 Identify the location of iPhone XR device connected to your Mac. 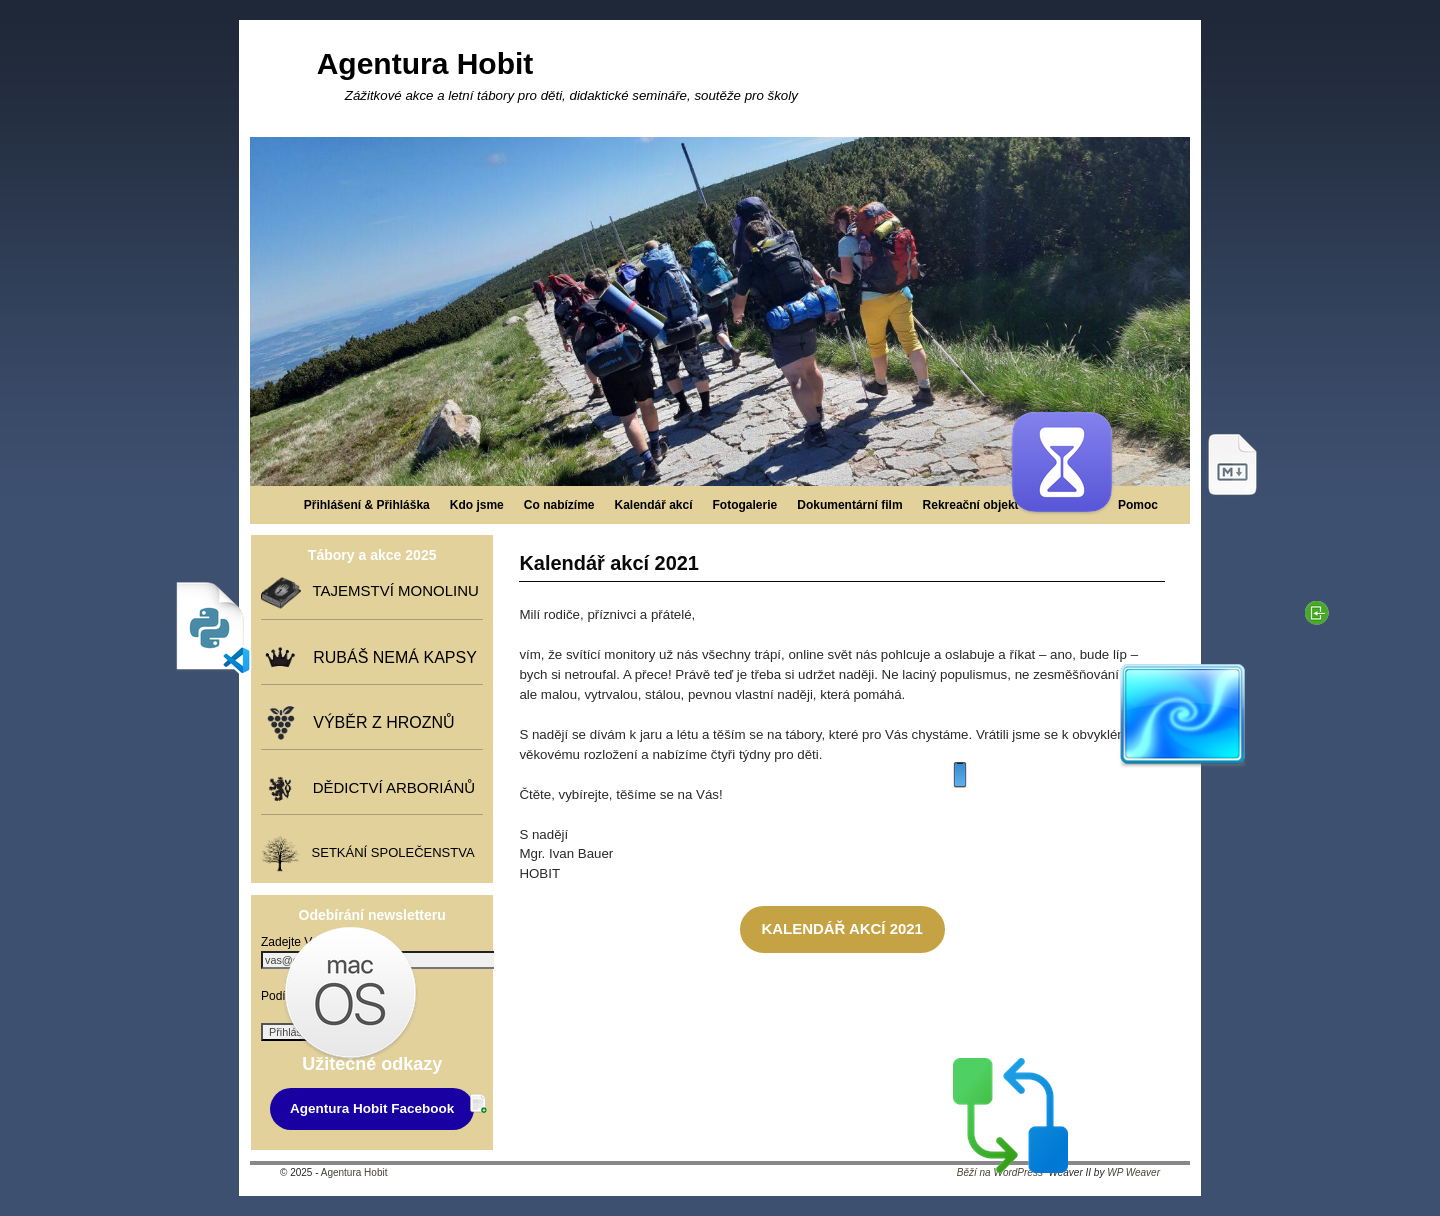
(960, 775).